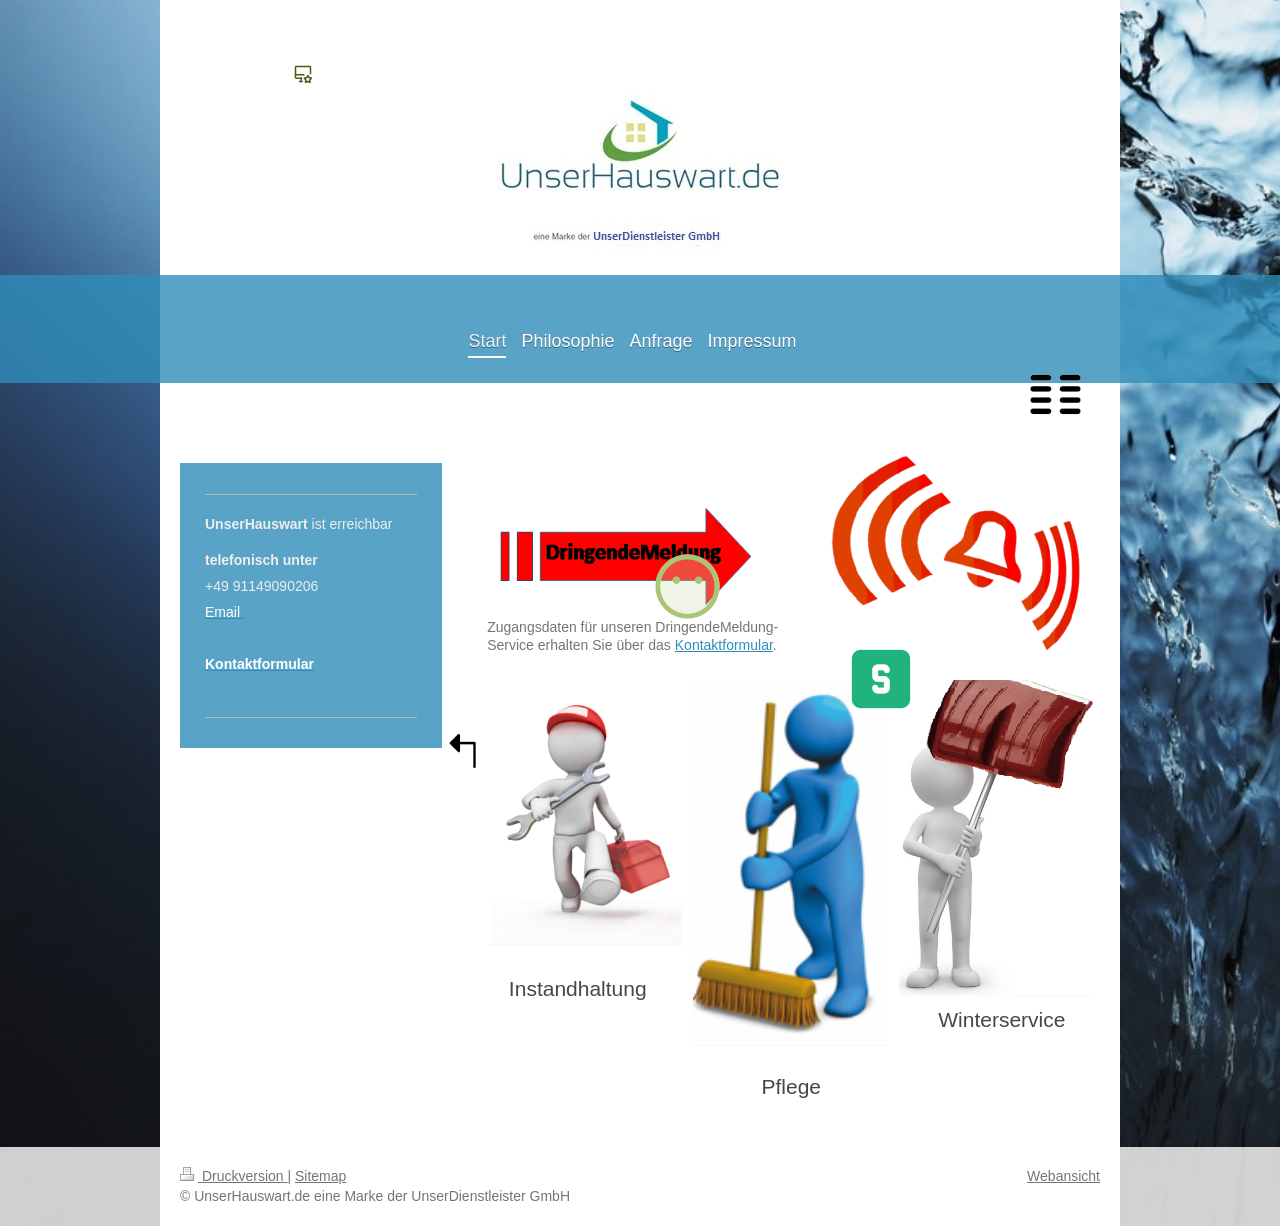  What do you see at coordinates (881, 679) in the screenshot?
I see `indicates a section or item labeled "S"` at bounding box center [881, 679].